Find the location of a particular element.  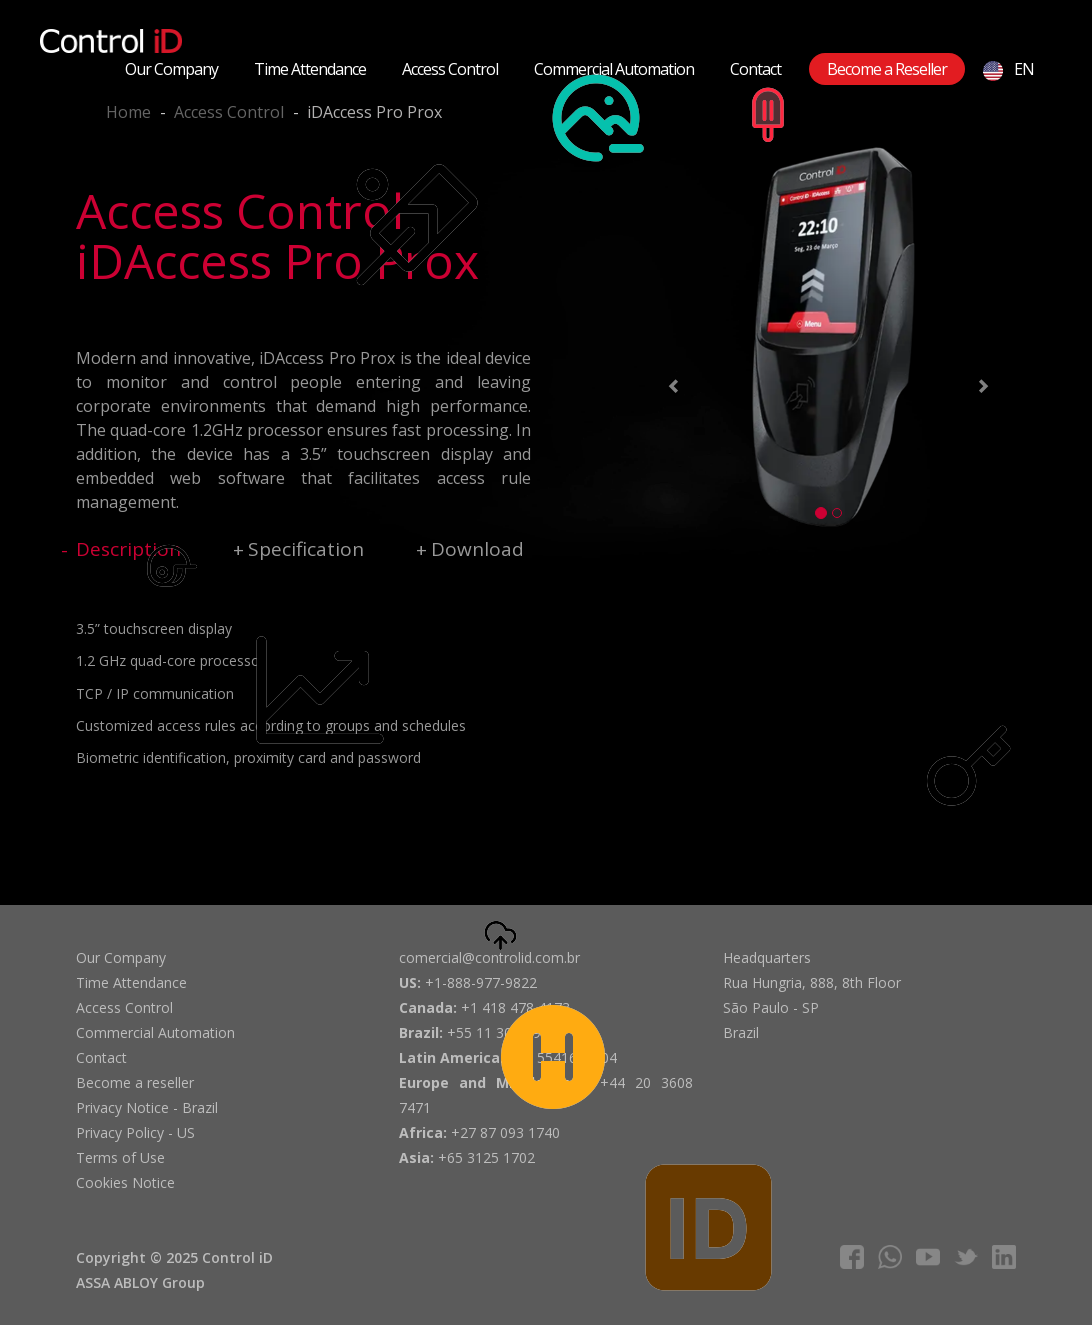

access cricket sports scores or content is located at coordinates (410, 222).